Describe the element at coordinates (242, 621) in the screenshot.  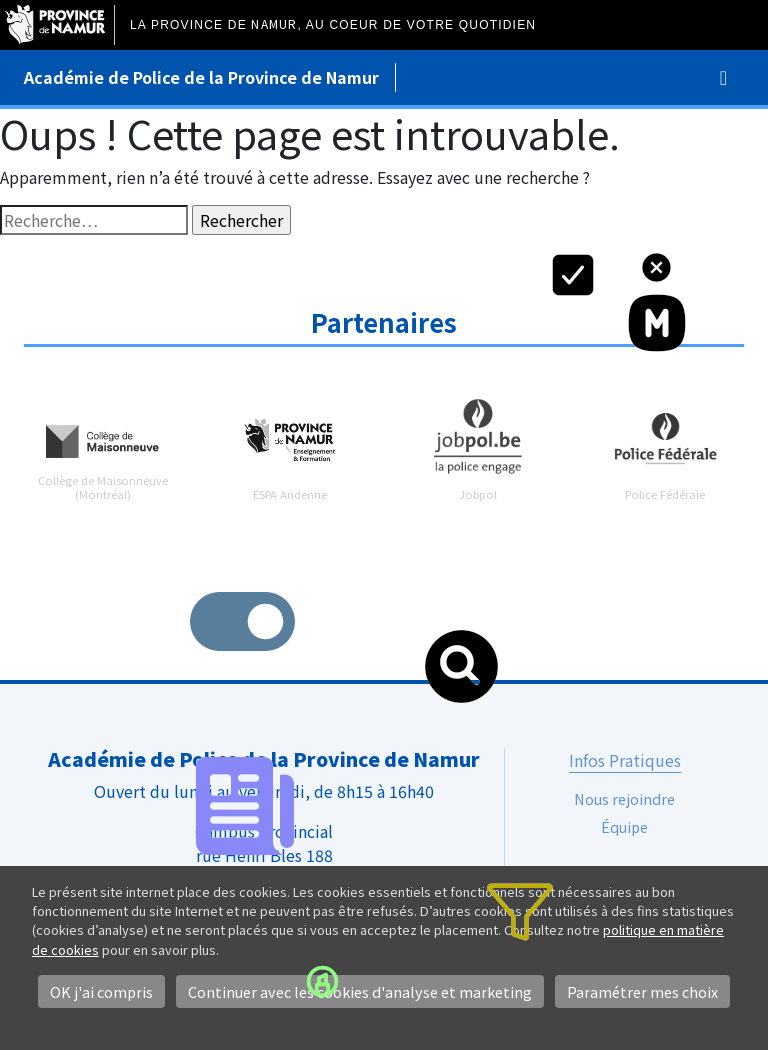
I see `toggle a setting on or off` at that location.